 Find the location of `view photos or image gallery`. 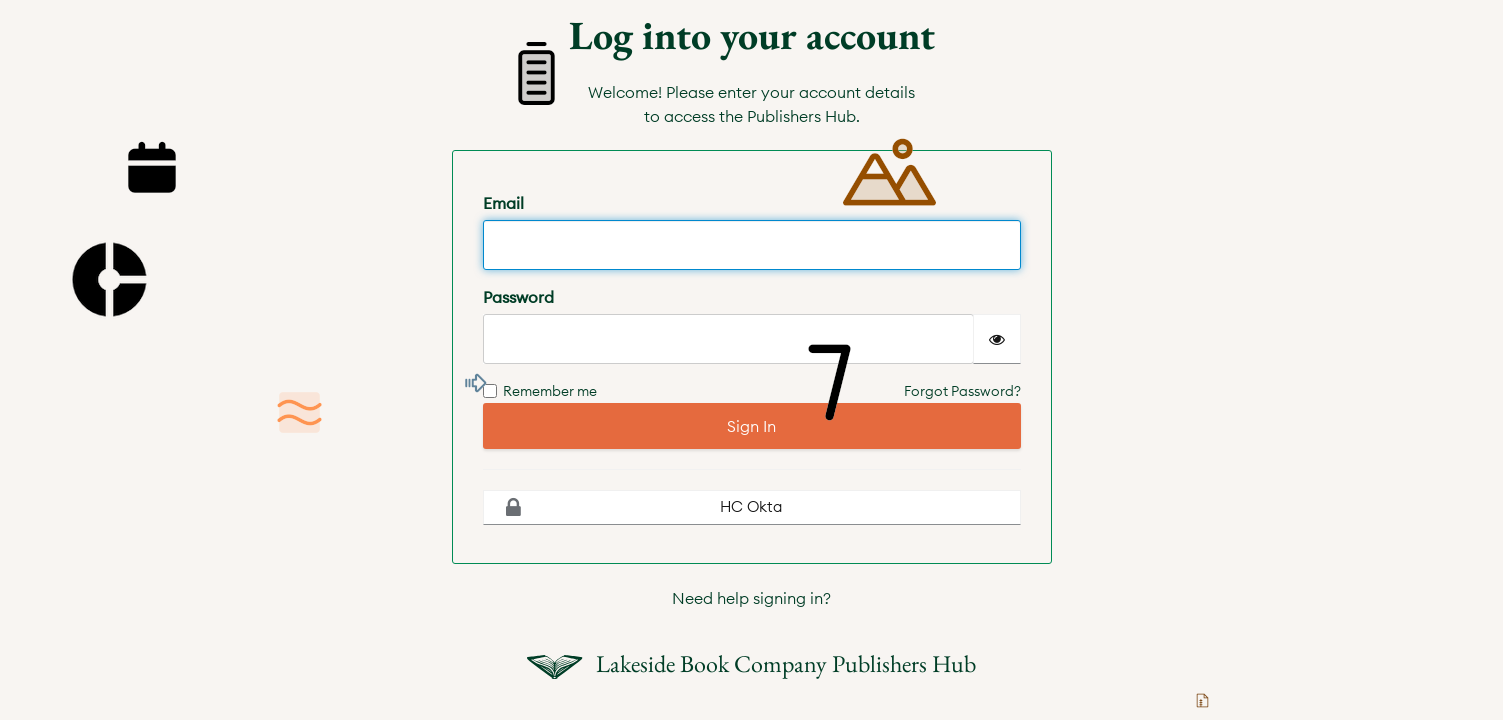

view photos or image gallery is located at coordinates (889, 176).